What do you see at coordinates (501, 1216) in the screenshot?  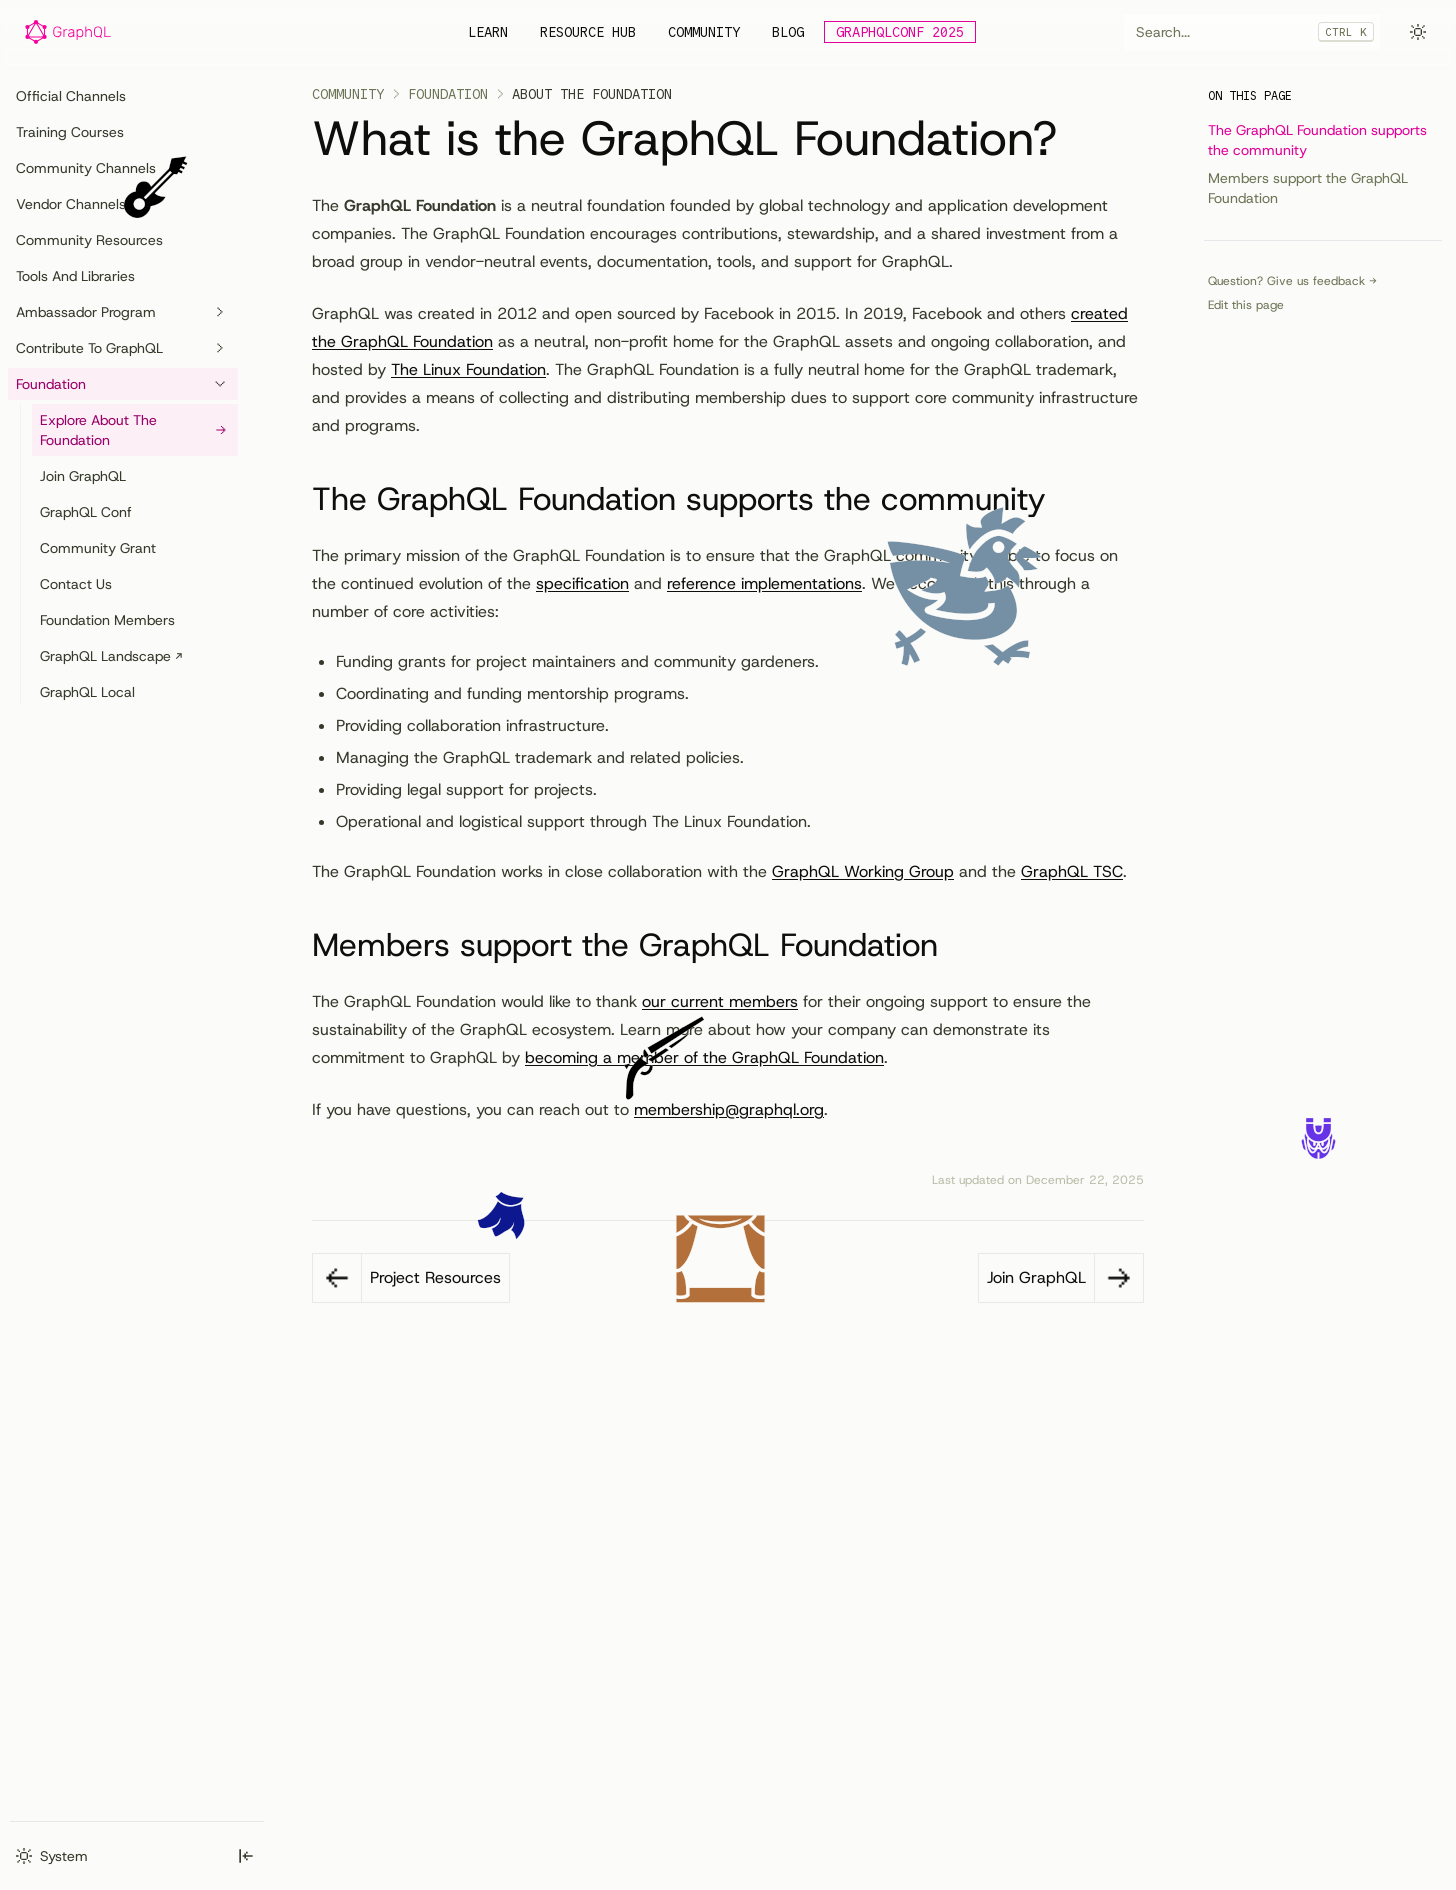 I see `equip a cape or cloak item` at bounding box center [501, 1216].